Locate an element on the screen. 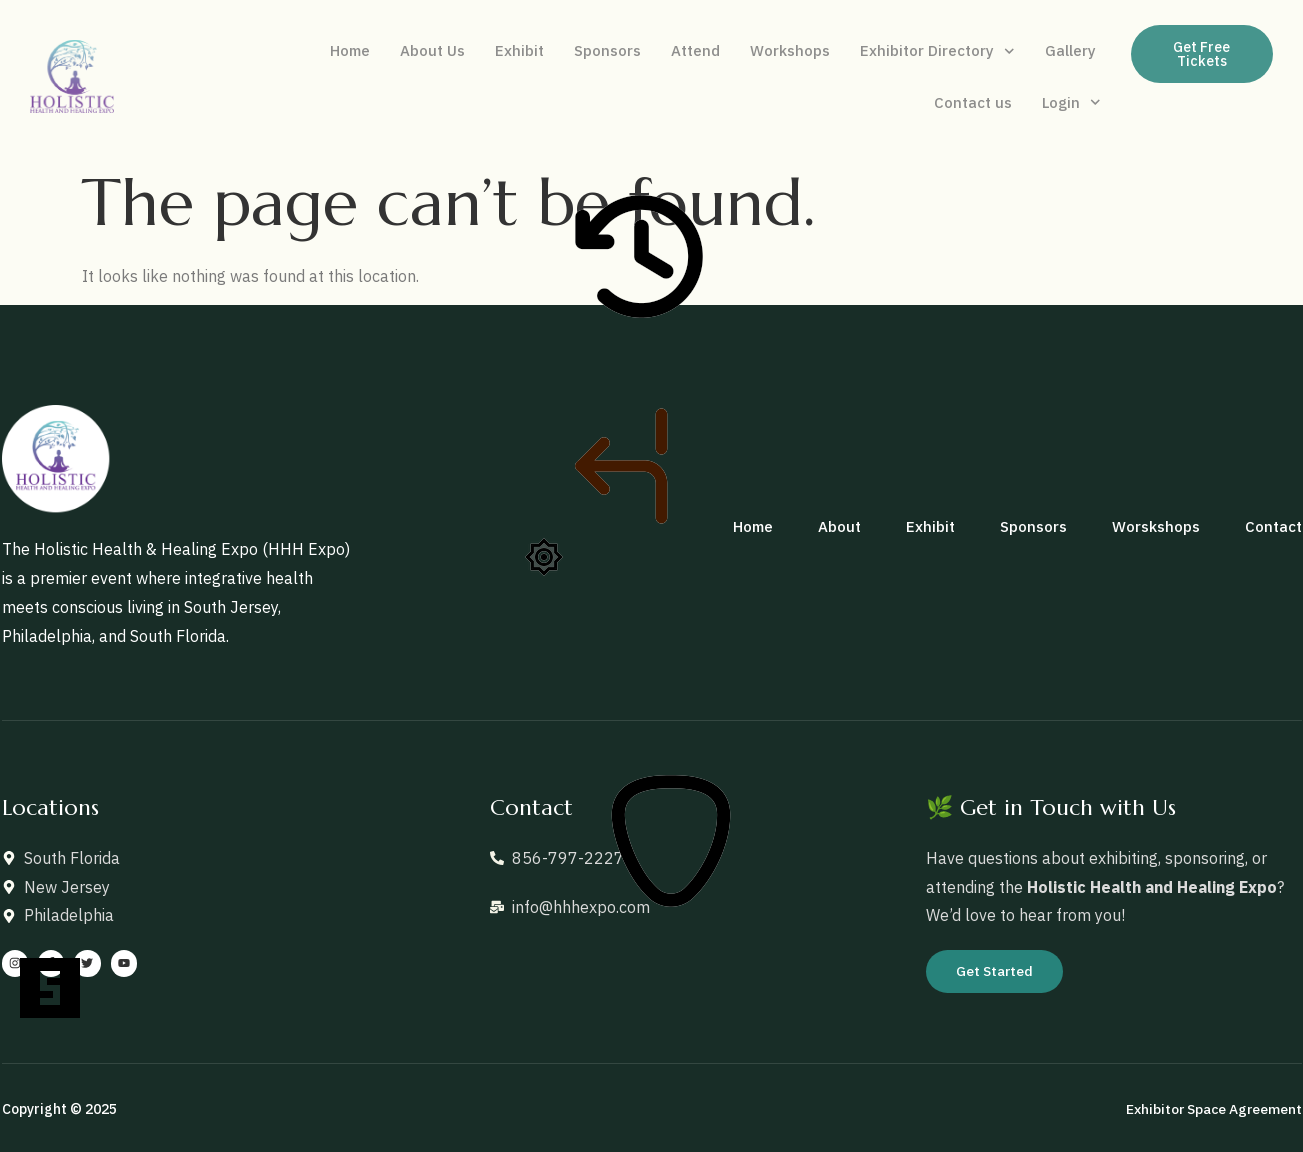 The height and width of the screenshot is (1152, 1303). access music or guitar-related features is located at coordinates (671, 841).